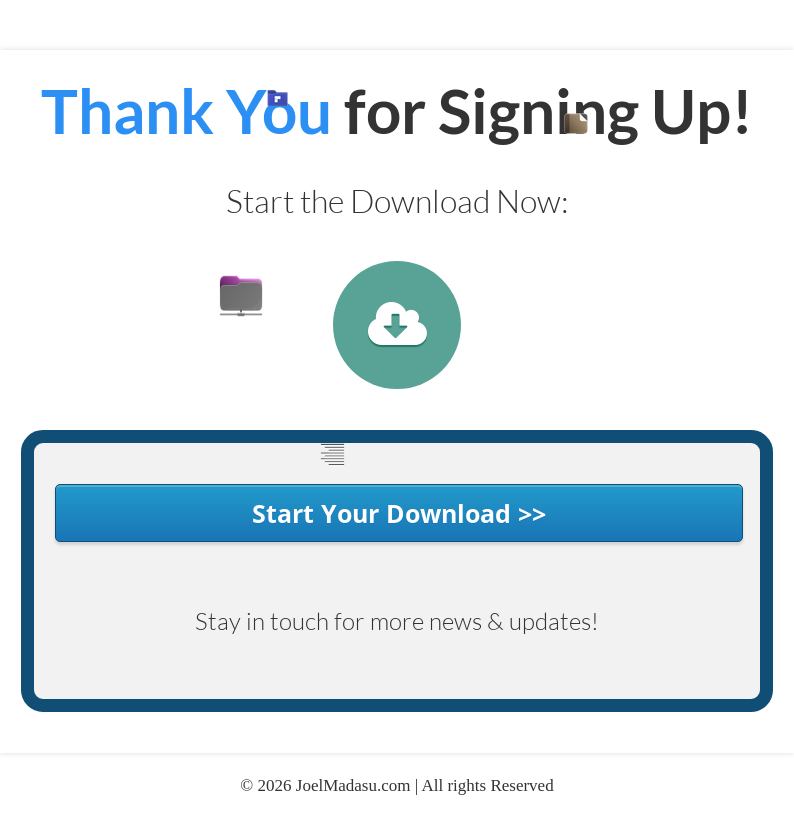 This screenshot has width=794, height=819. I want to click on align text to the right margin, so click(332, 454).